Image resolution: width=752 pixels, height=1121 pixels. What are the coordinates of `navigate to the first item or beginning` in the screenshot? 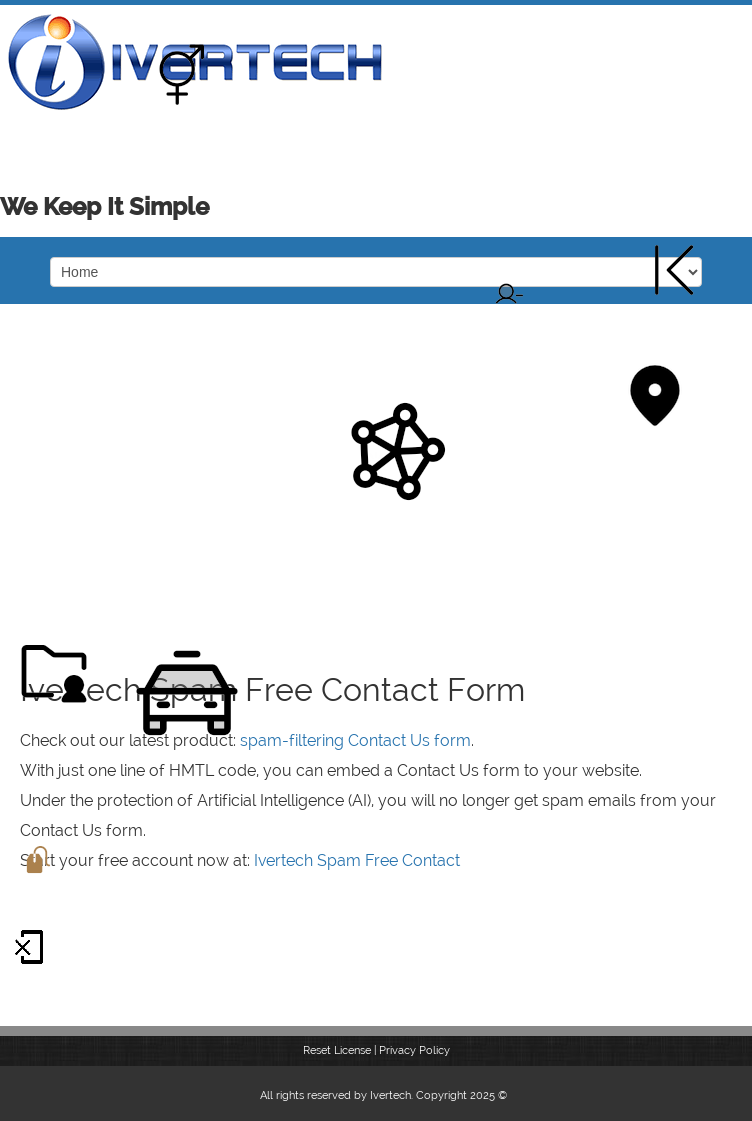 It's located at (673, 270).